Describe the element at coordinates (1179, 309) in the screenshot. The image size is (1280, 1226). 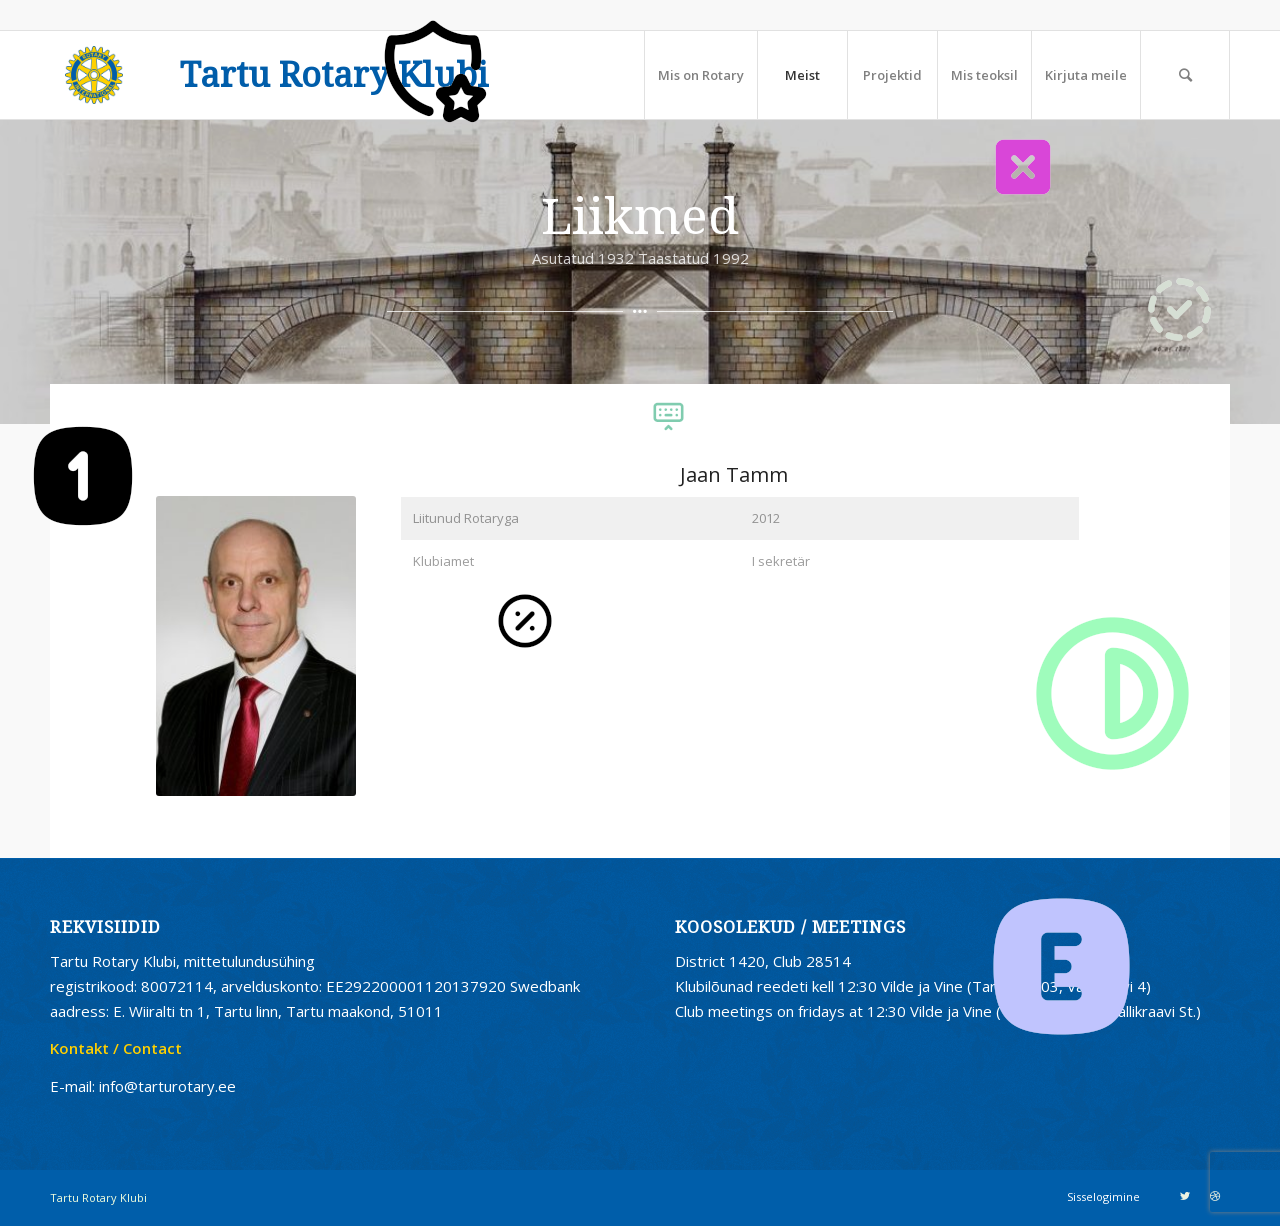
I see `mark task as complete` at that location.